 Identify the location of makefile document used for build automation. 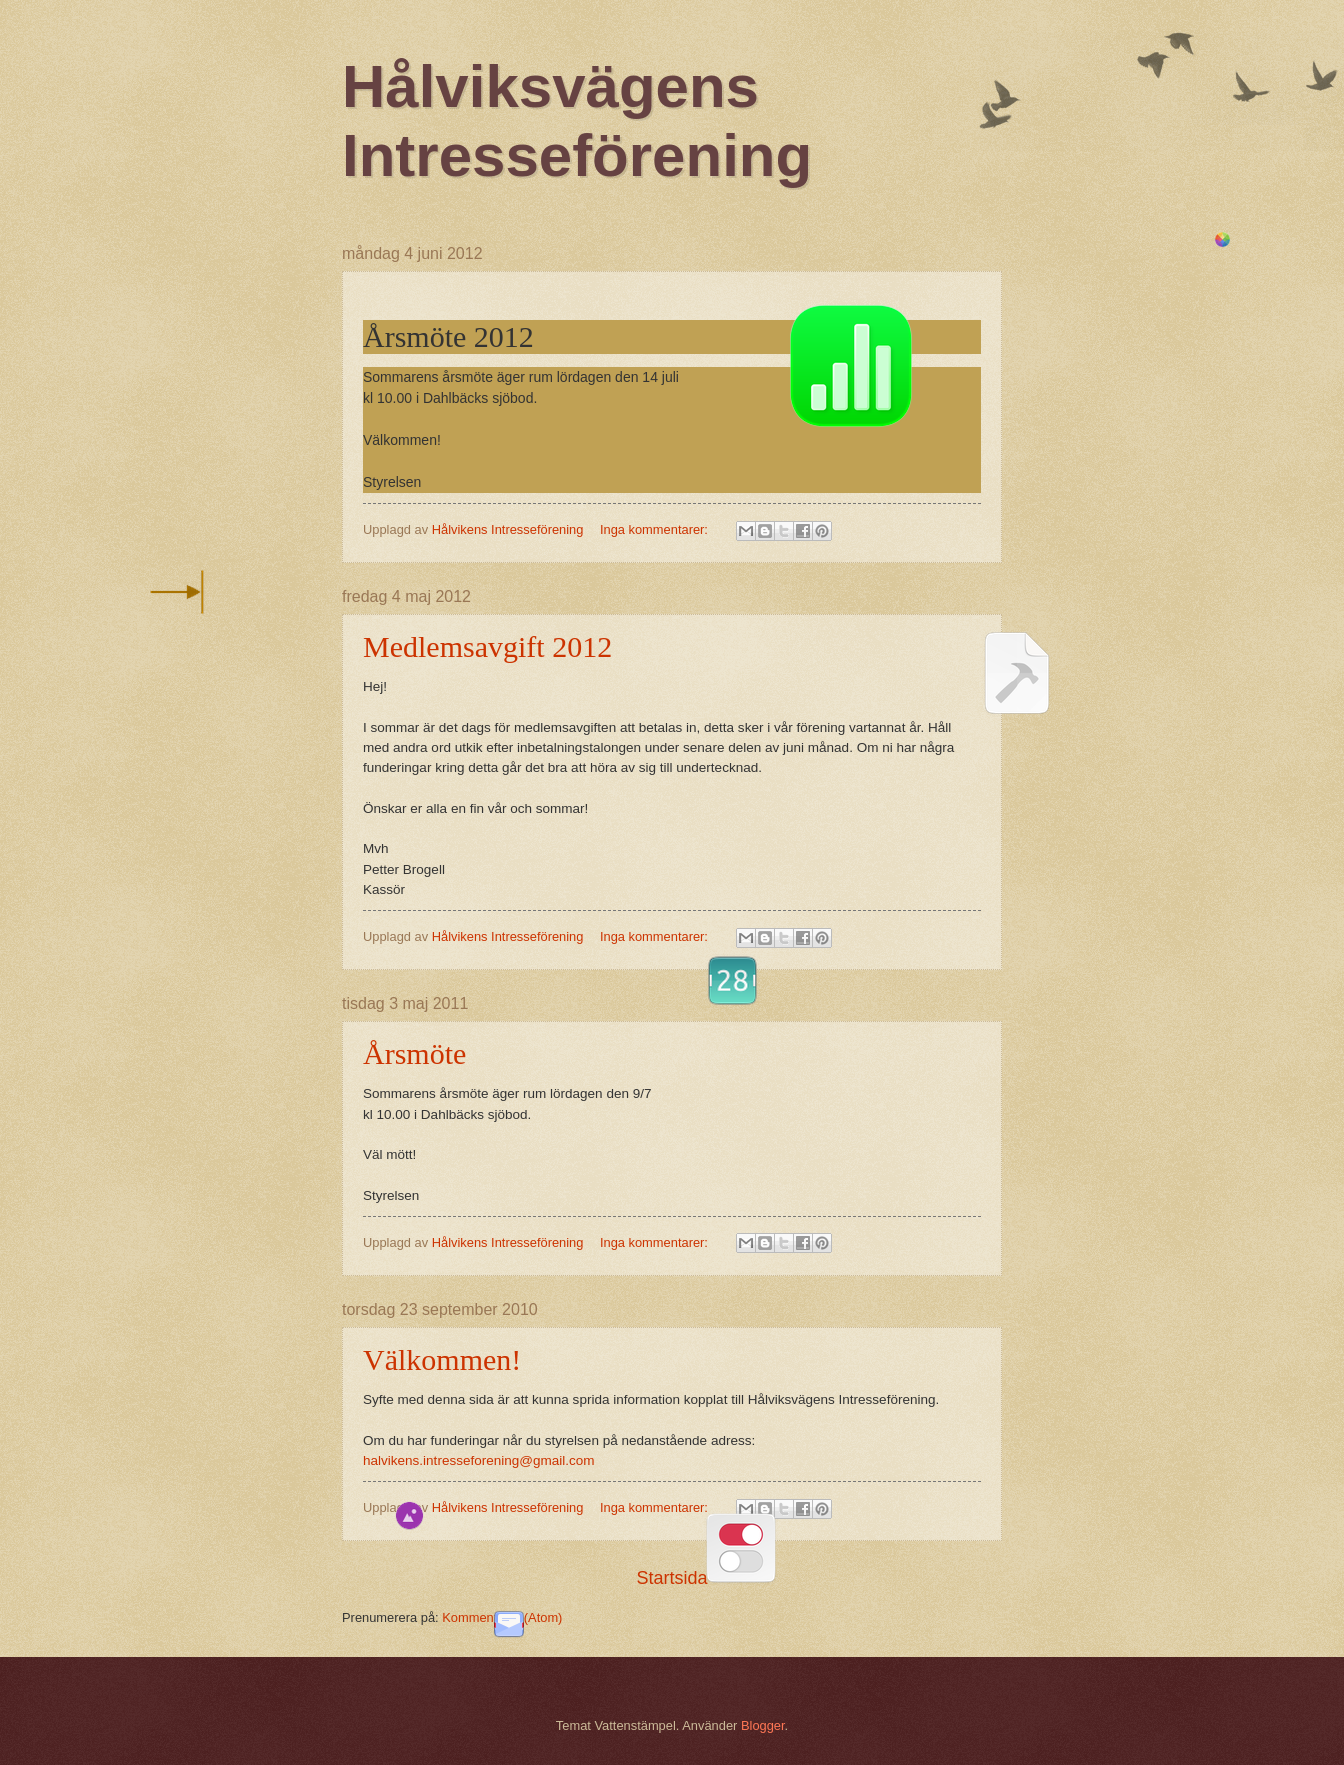
(1017, 673).